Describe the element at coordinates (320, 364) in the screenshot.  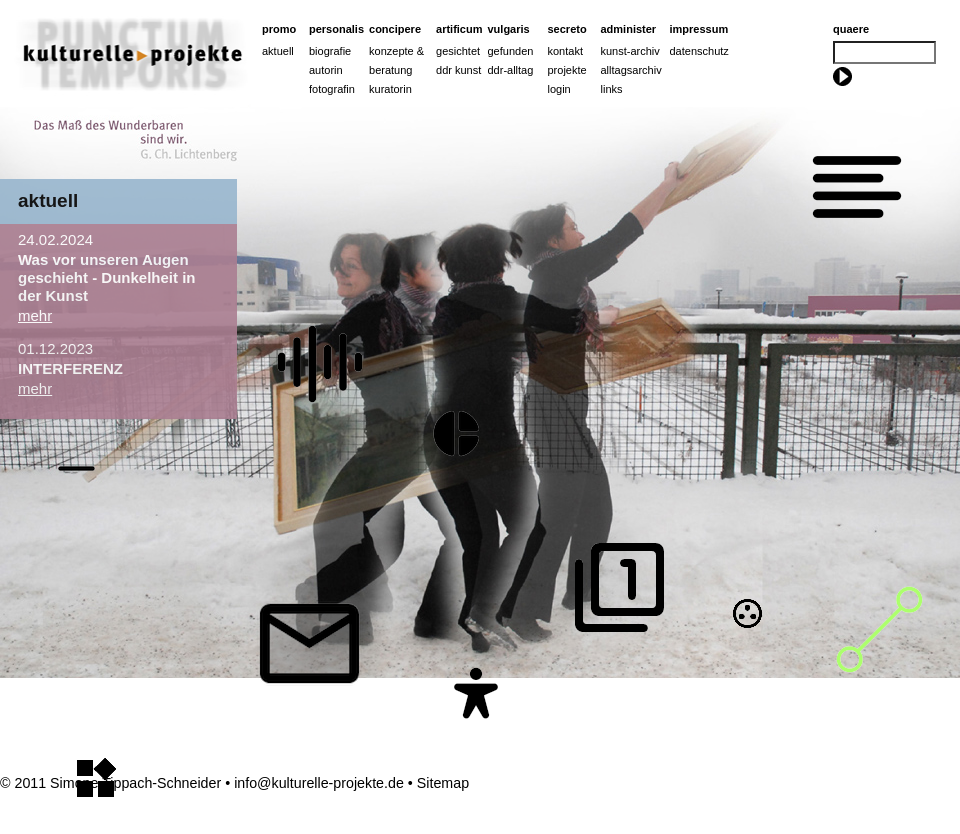
I see `audio playback or sound visualization` at that location.